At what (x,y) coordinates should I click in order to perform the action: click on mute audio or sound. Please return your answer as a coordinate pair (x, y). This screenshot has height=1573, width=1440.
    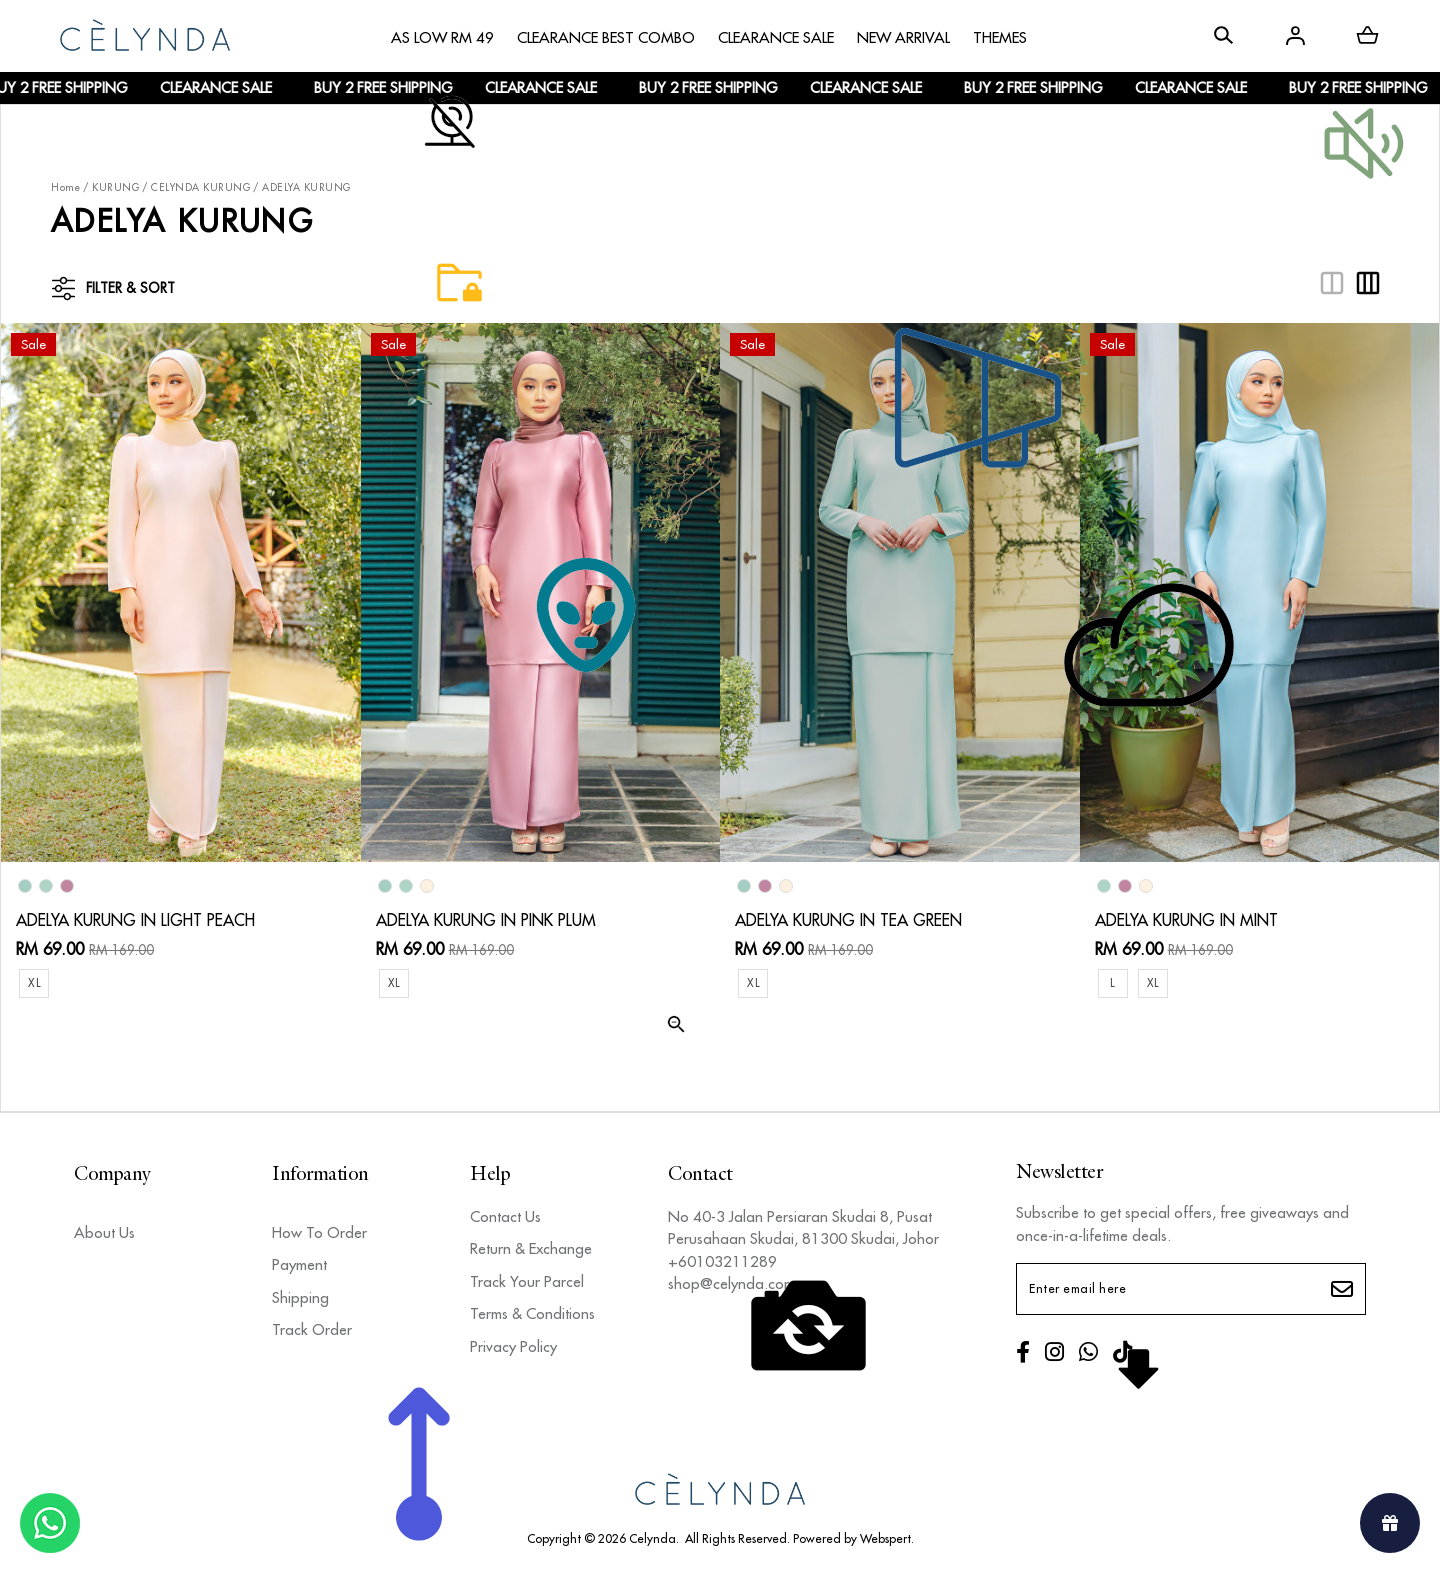
    Looking at the image, I should click on (1362, 143).